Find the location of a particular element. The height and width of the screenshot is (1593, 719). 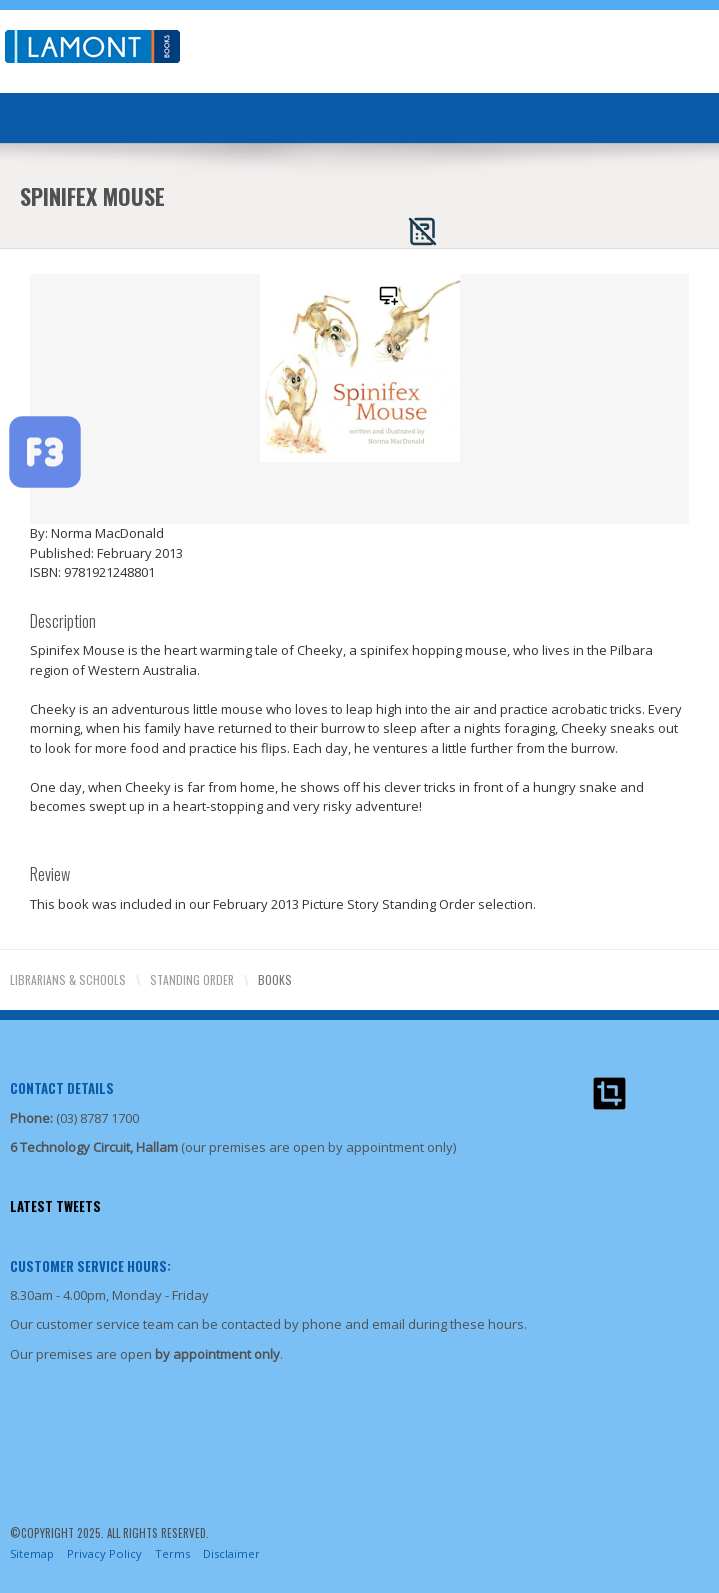

calculator function disabled is located at coordinates (422, 231).